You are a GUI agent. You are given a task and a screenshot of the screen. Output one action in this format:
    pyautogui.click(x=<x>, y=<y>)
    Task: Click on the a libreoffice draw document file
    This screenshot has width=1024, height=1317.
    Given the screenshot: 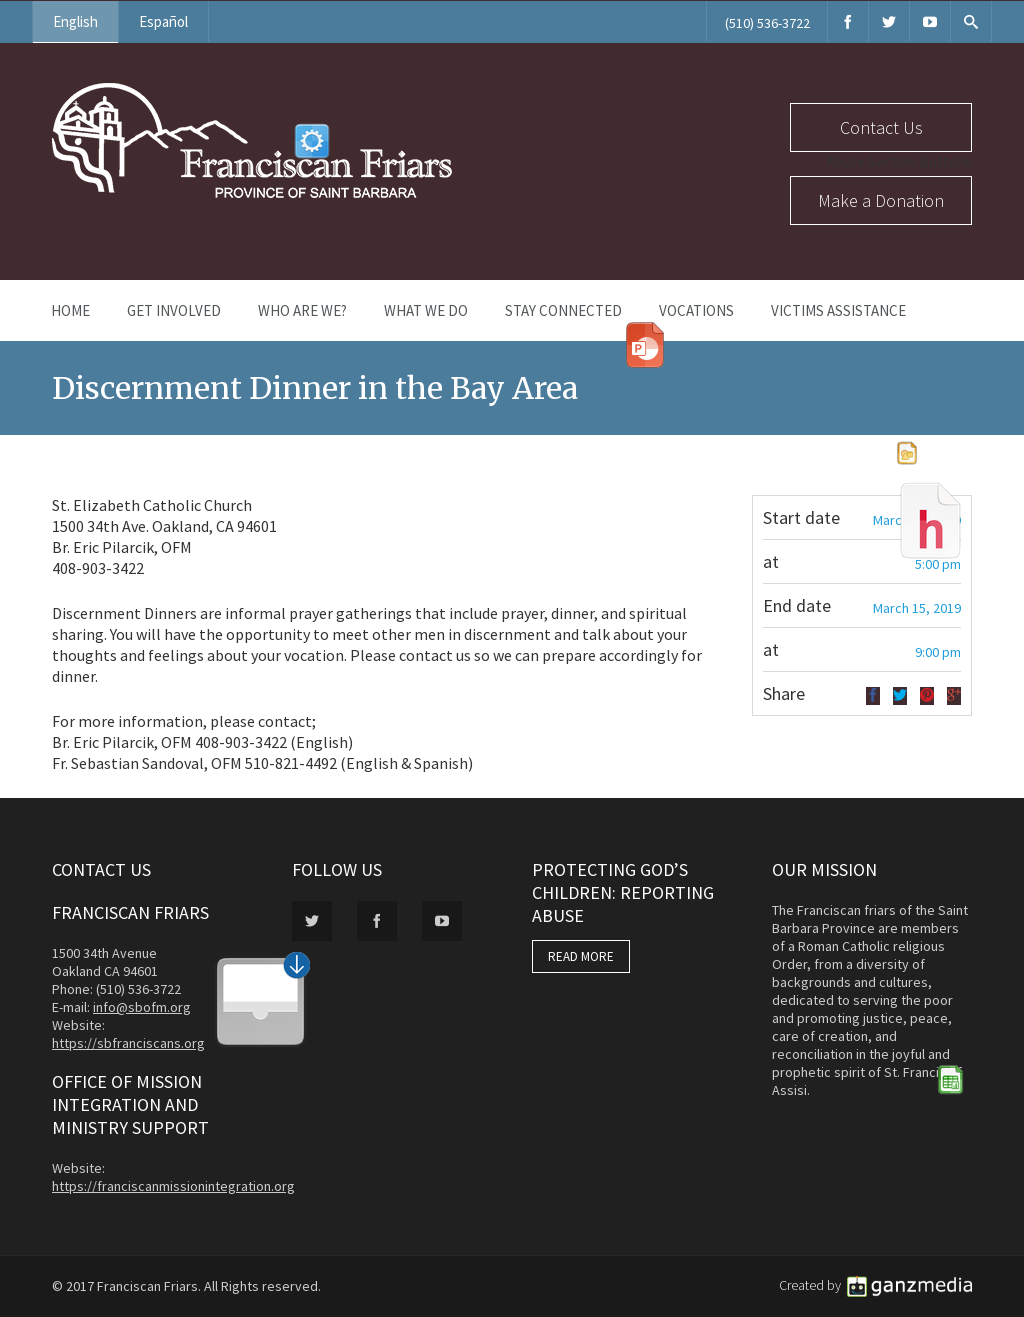 What is the action you would take?
    pyautogui.click(x=907, y=453)
    